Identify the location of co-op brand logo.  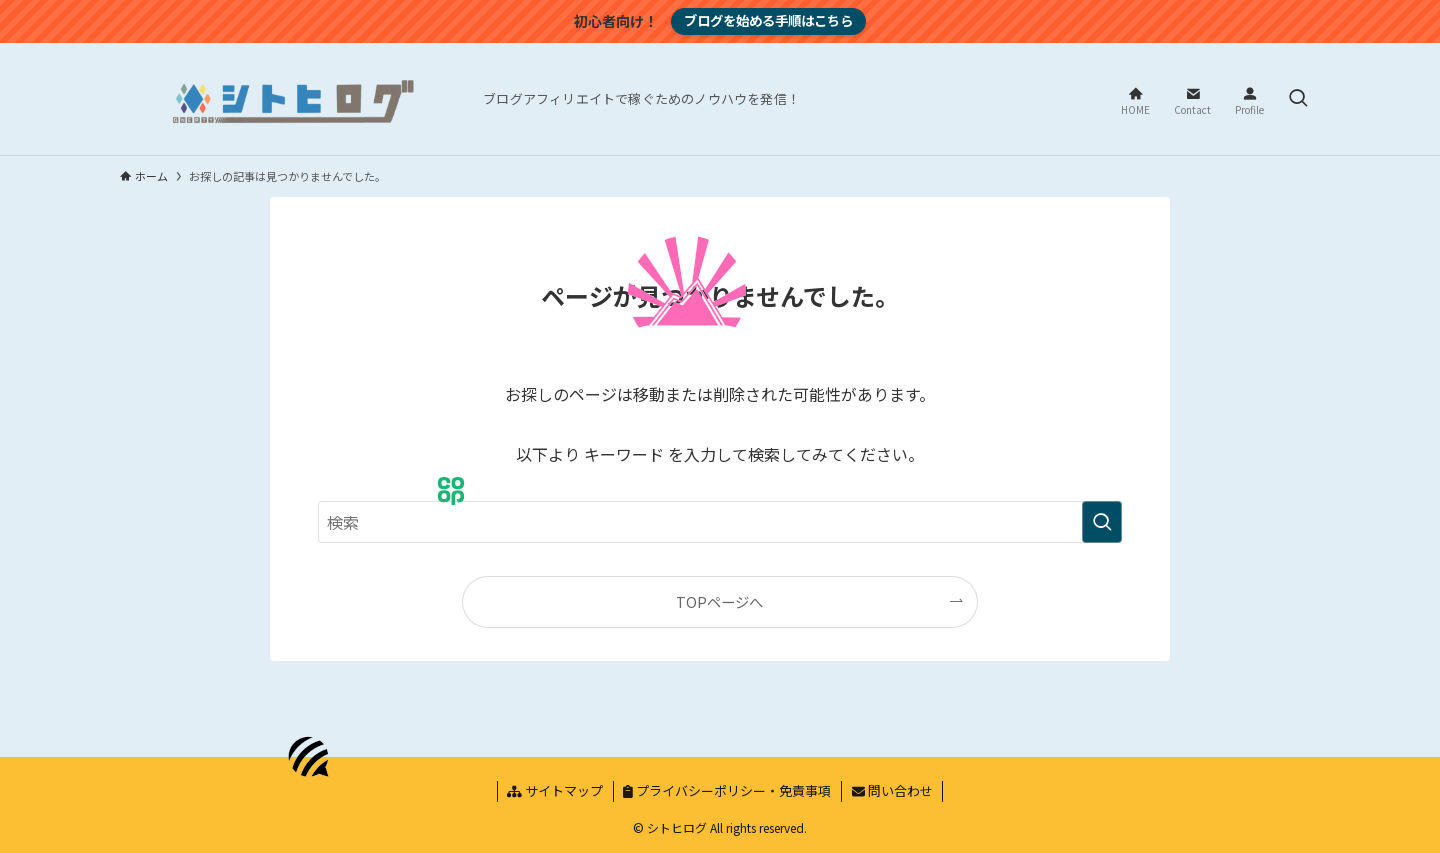
(451, 491).